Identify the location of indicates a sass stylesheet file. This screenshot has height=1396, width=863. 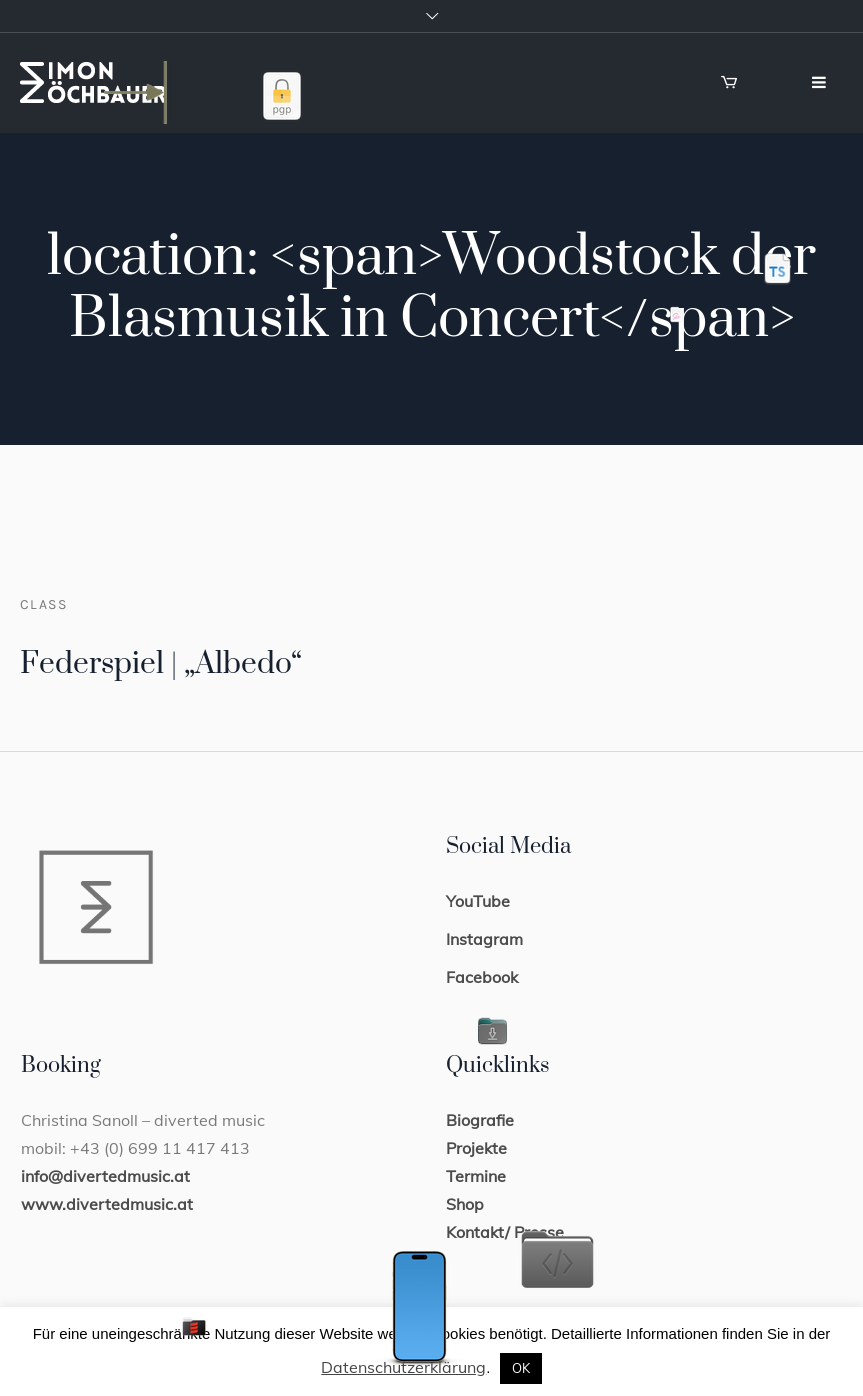
(676, 314).